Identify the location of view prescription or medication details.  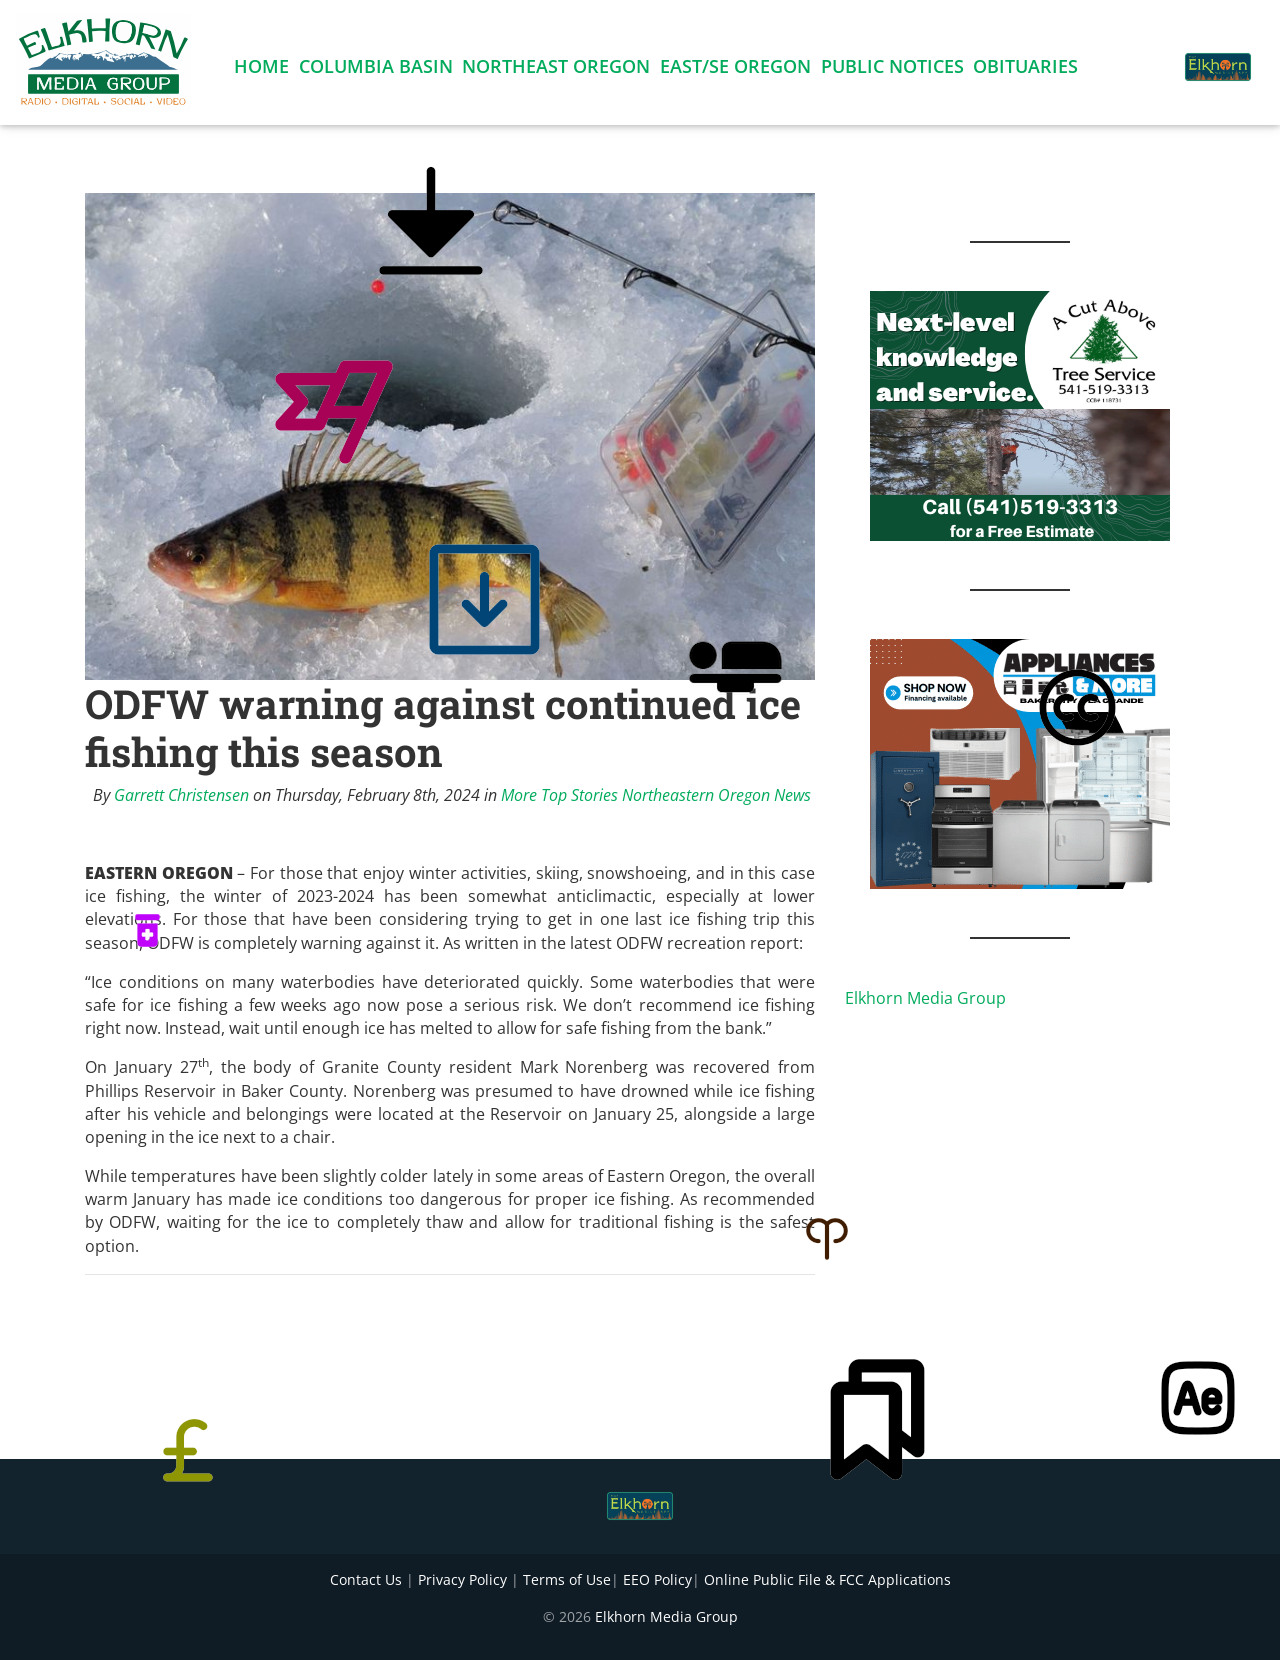
(147, 930).